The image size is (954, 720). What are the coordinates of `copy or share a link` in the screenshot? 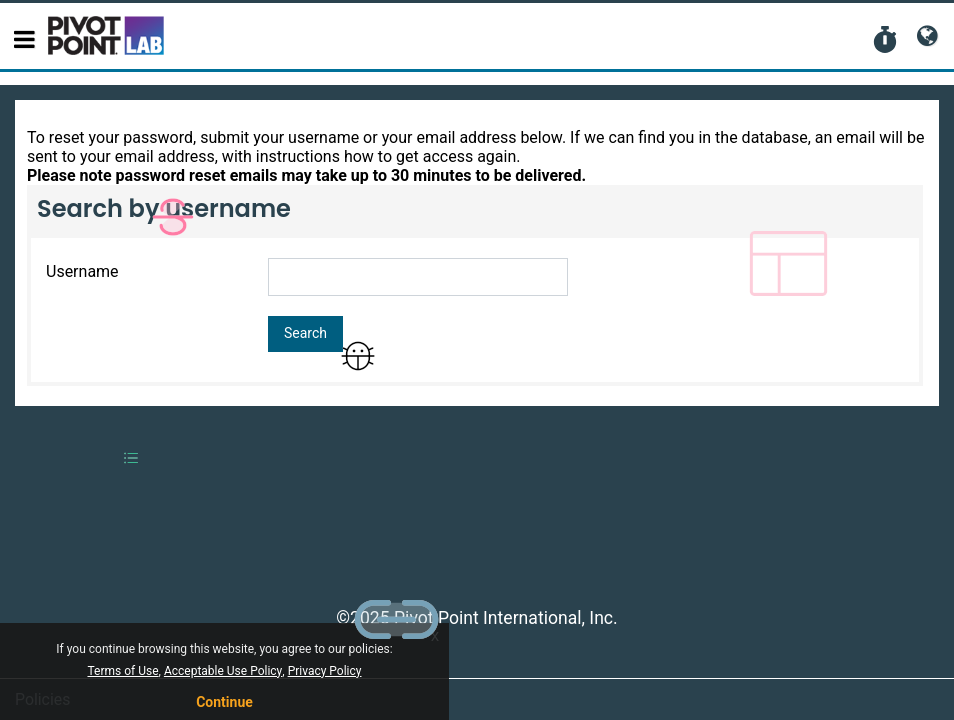 It's located at (396, 619).